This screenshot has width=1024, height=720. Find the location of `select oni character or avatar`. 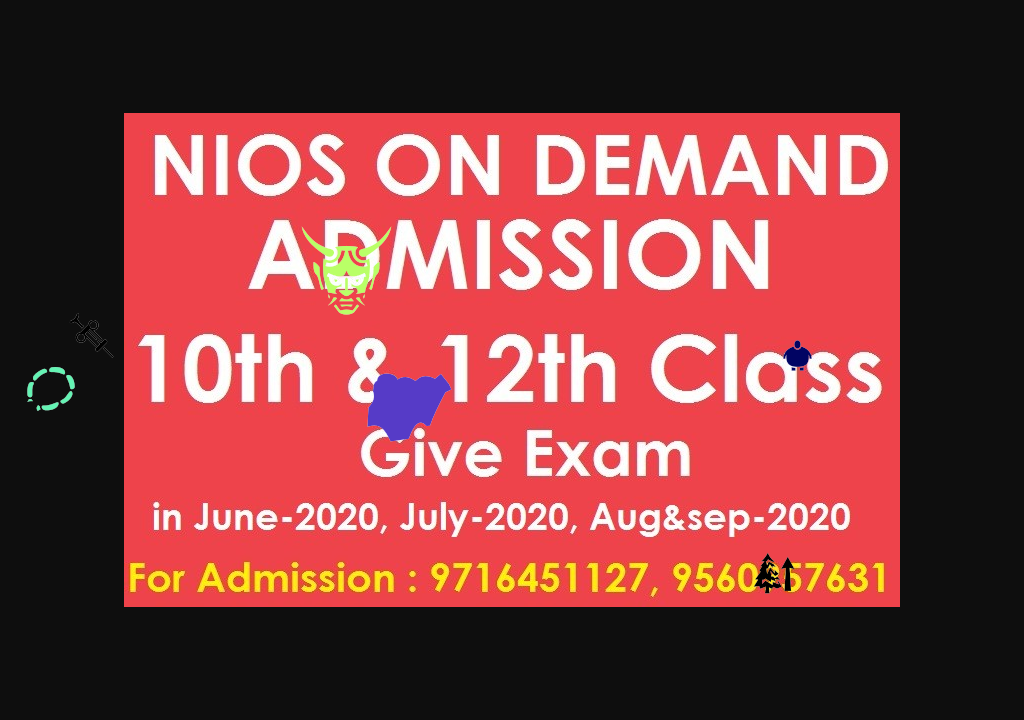

select oni character or avatar is located at coordinates (346, 270).